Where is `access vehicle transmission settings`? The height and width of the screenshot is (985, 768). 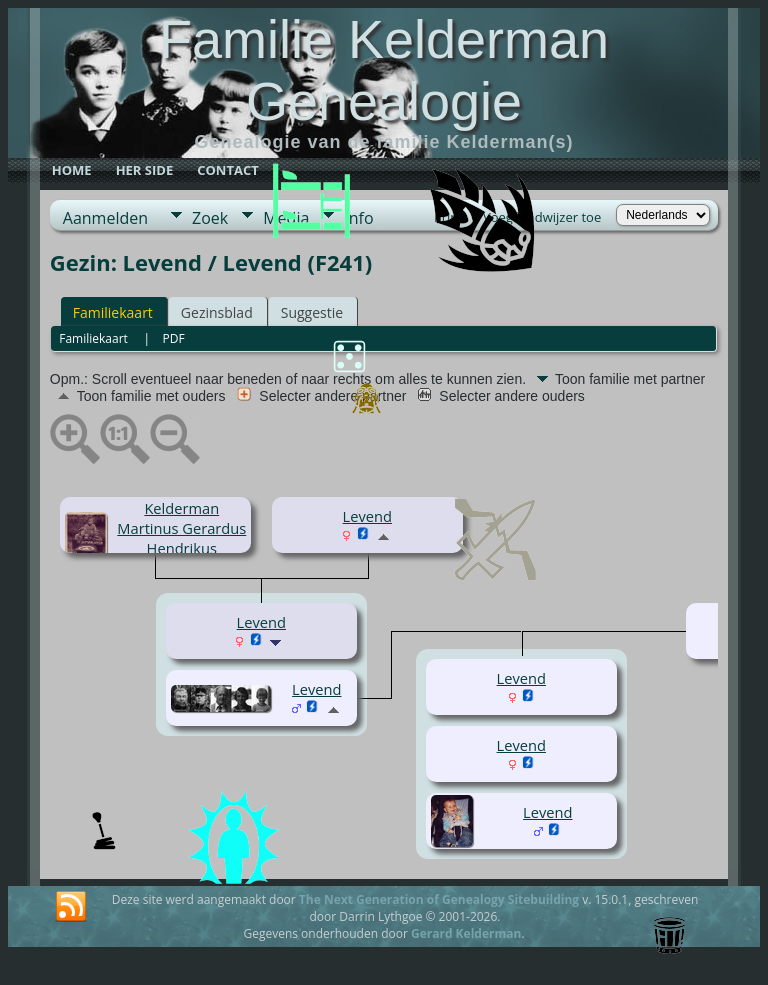
access vehicle transmission settings is located at coordinates (103, 830).